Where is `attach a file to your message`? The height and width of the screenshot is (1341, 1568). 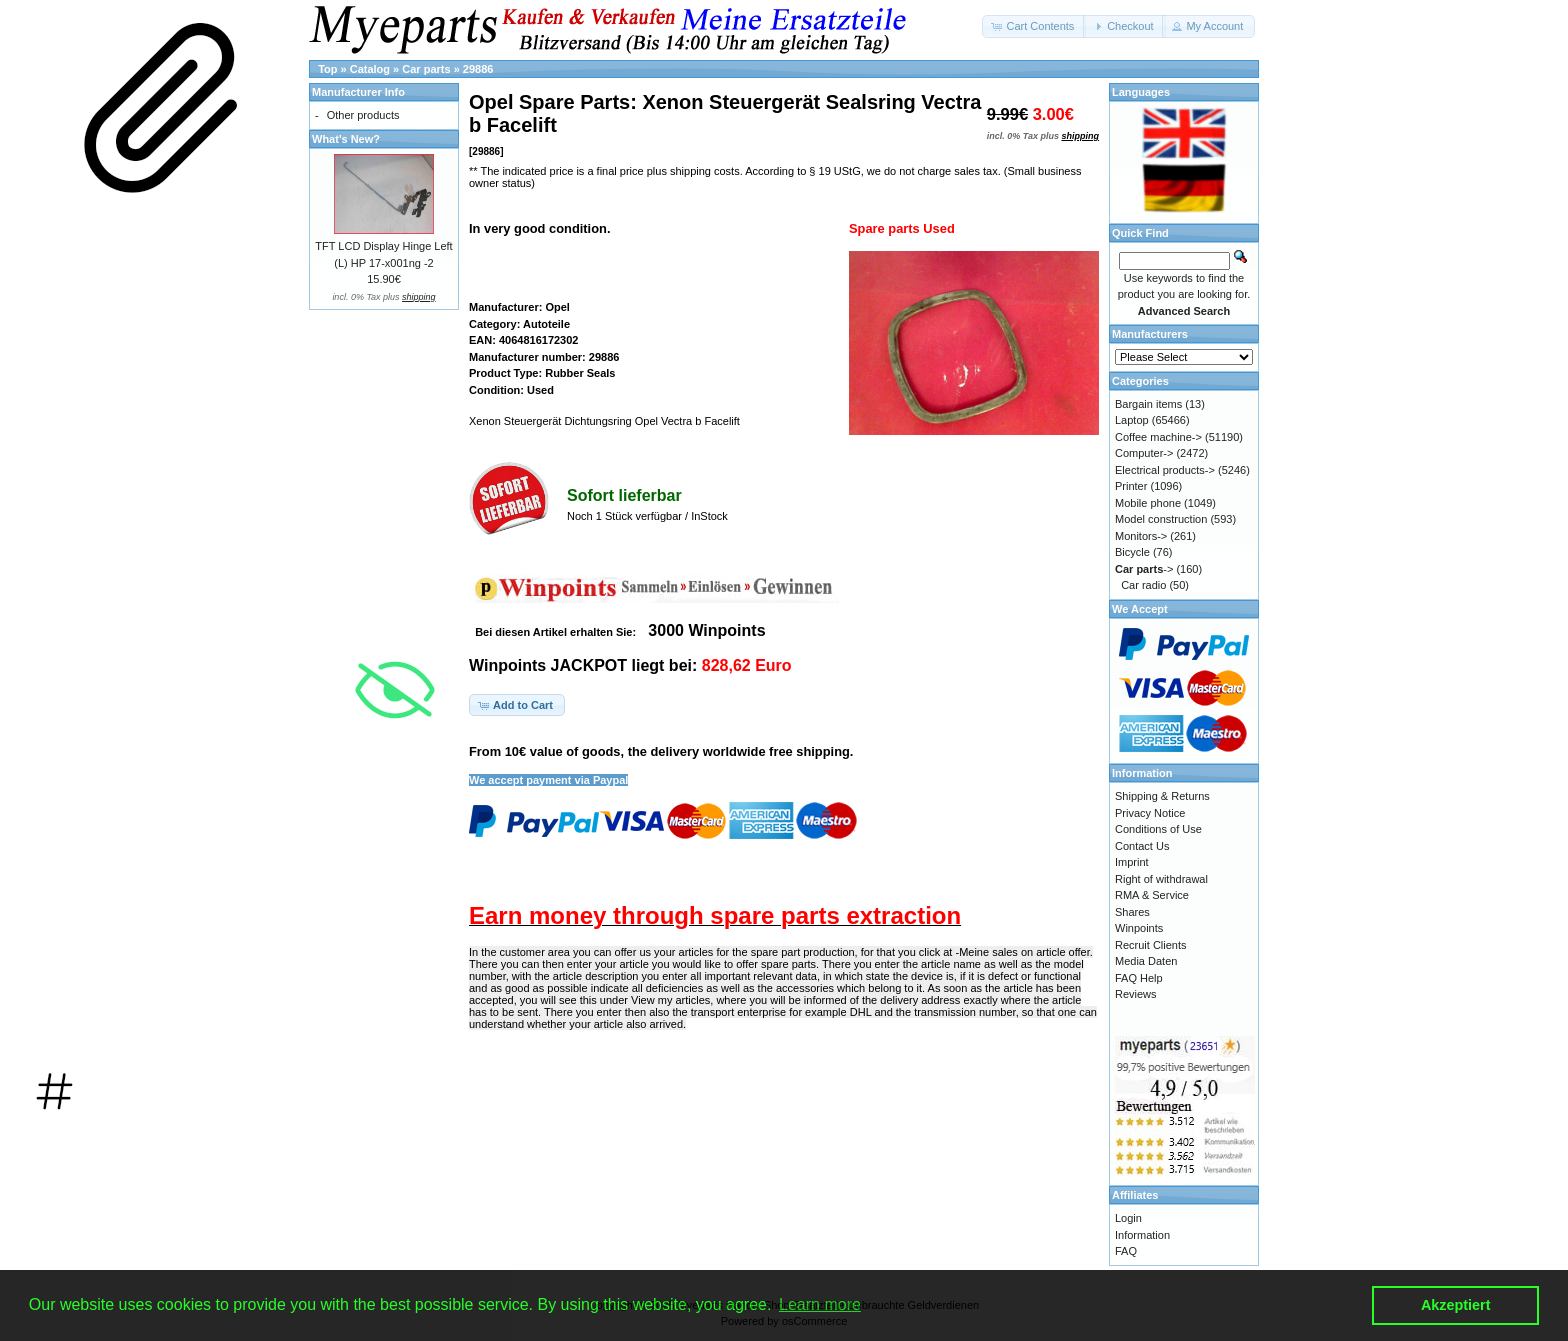 attach a file to your message is located at coordinates (158, 109).